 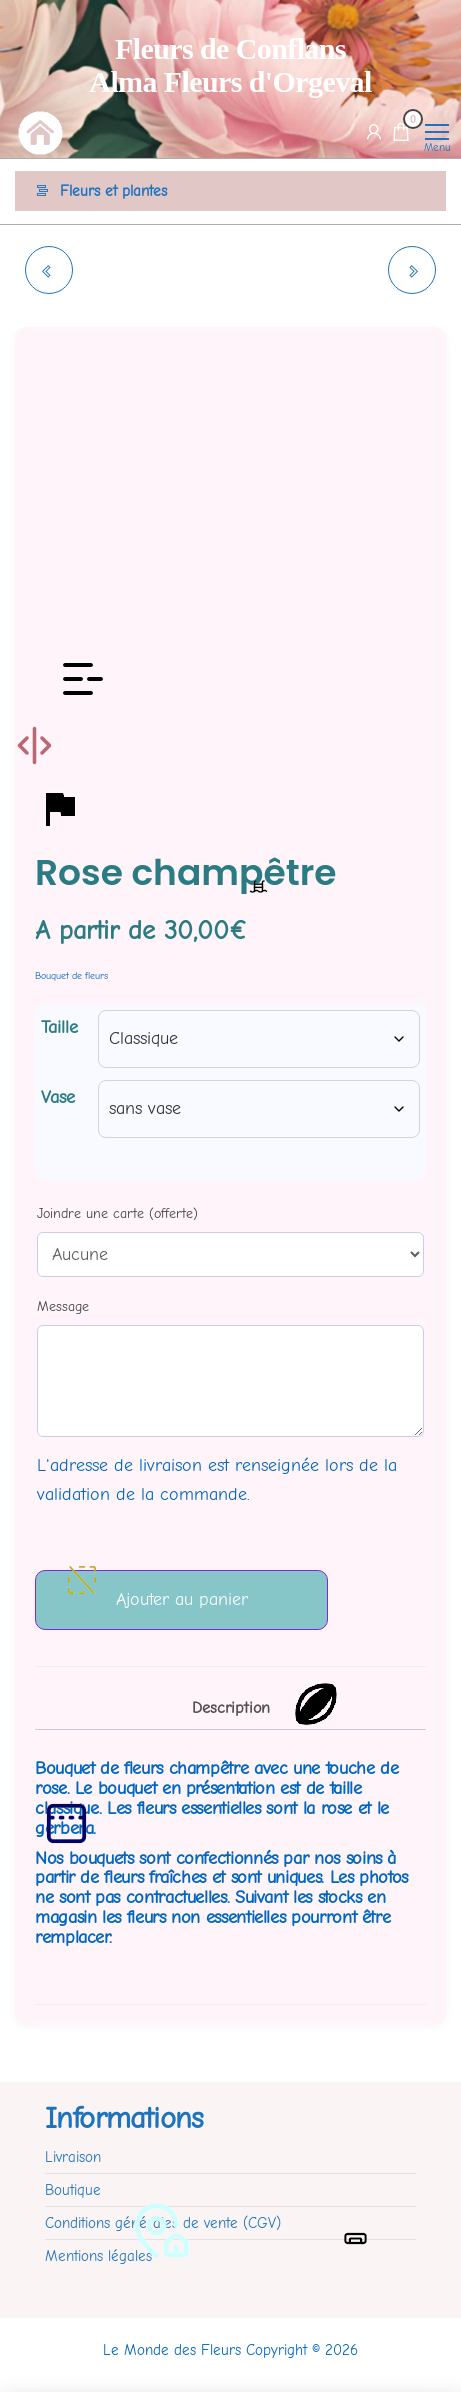 I want to click on view rugby sports content, so click(x=316, y=1704).